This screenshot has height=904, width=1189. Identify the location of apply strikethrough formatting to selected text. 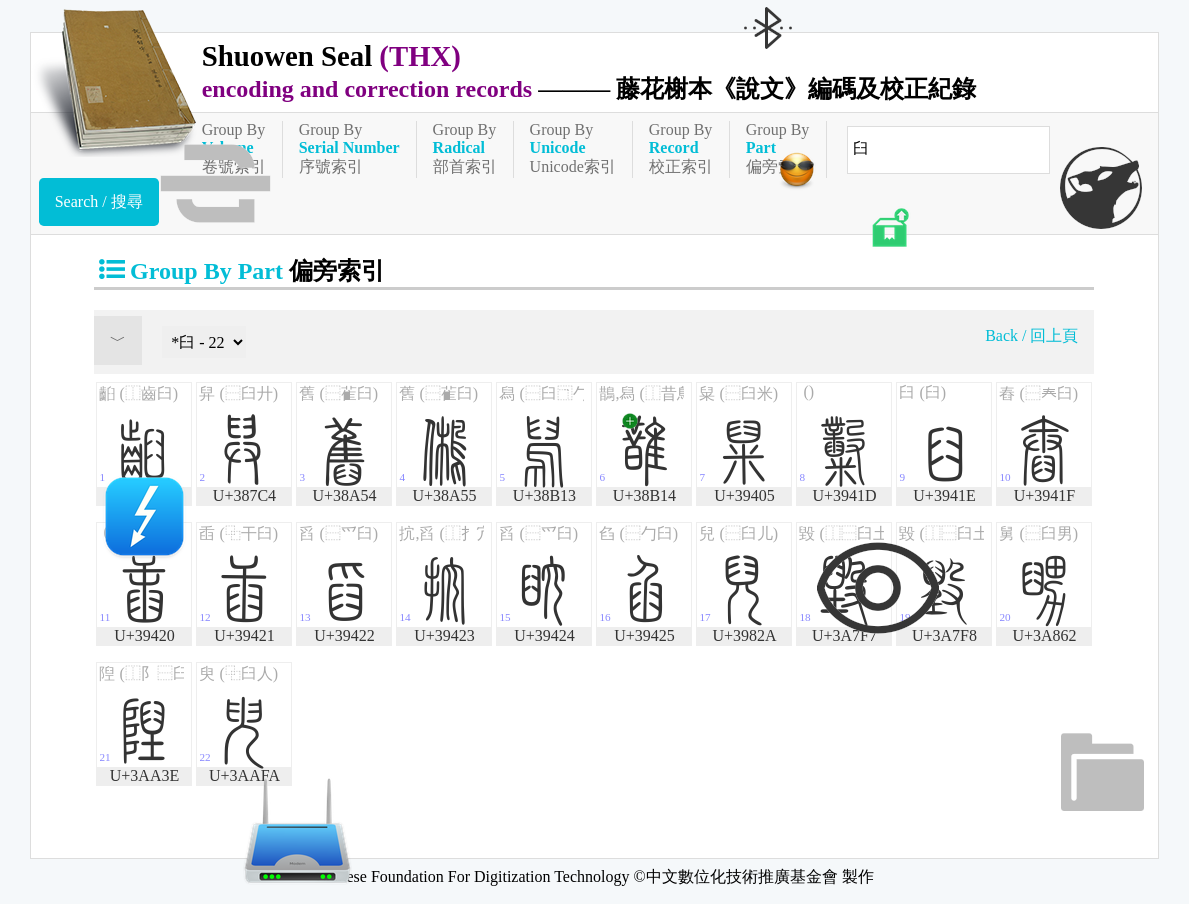
(215, 183).